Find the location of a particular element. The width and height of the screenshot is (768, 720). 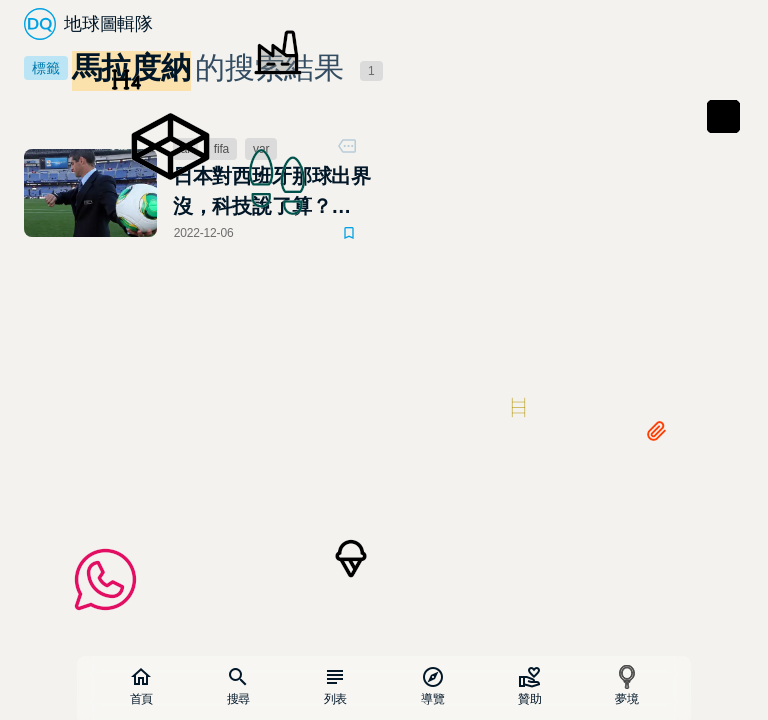

access step-by-step instructions or tutorial is located at coordinates (518, 407).